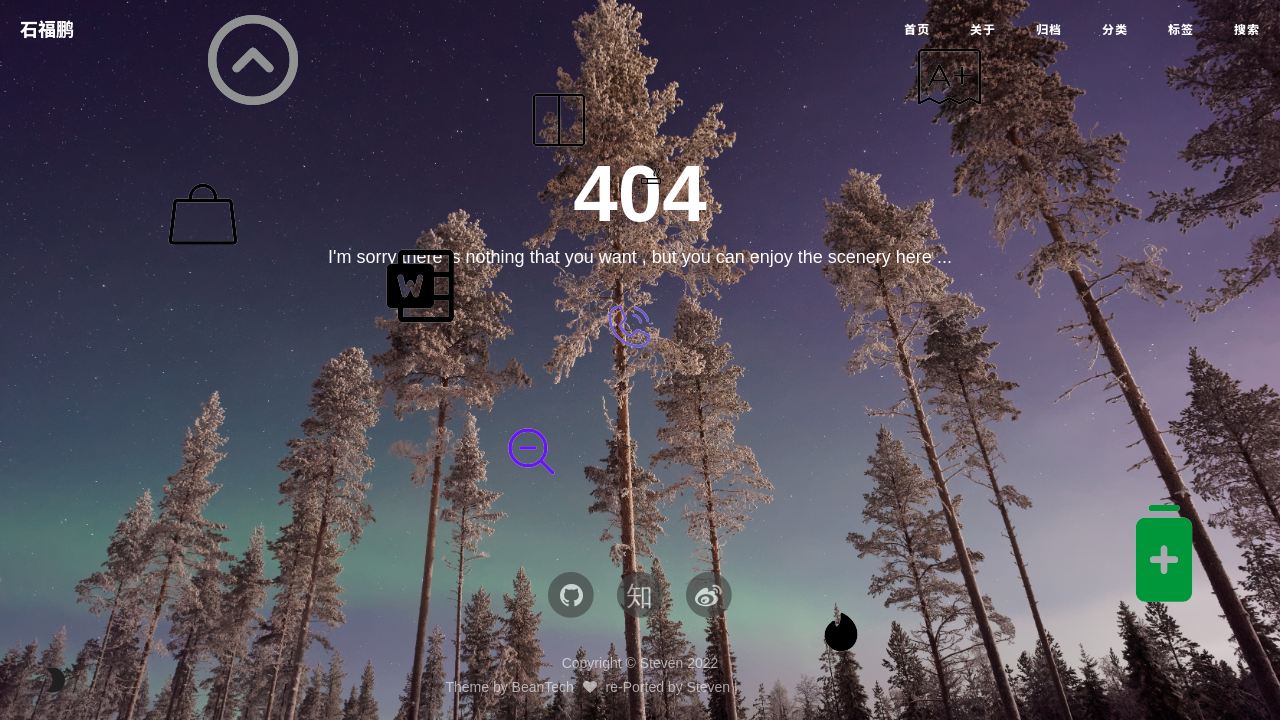 Image resolution: width=1280 pixels, height=720 pixels. What do you see at coordinates (203, 218) in the screenshot?
I see `view your shopping bag` at bounding box center [203, 218].